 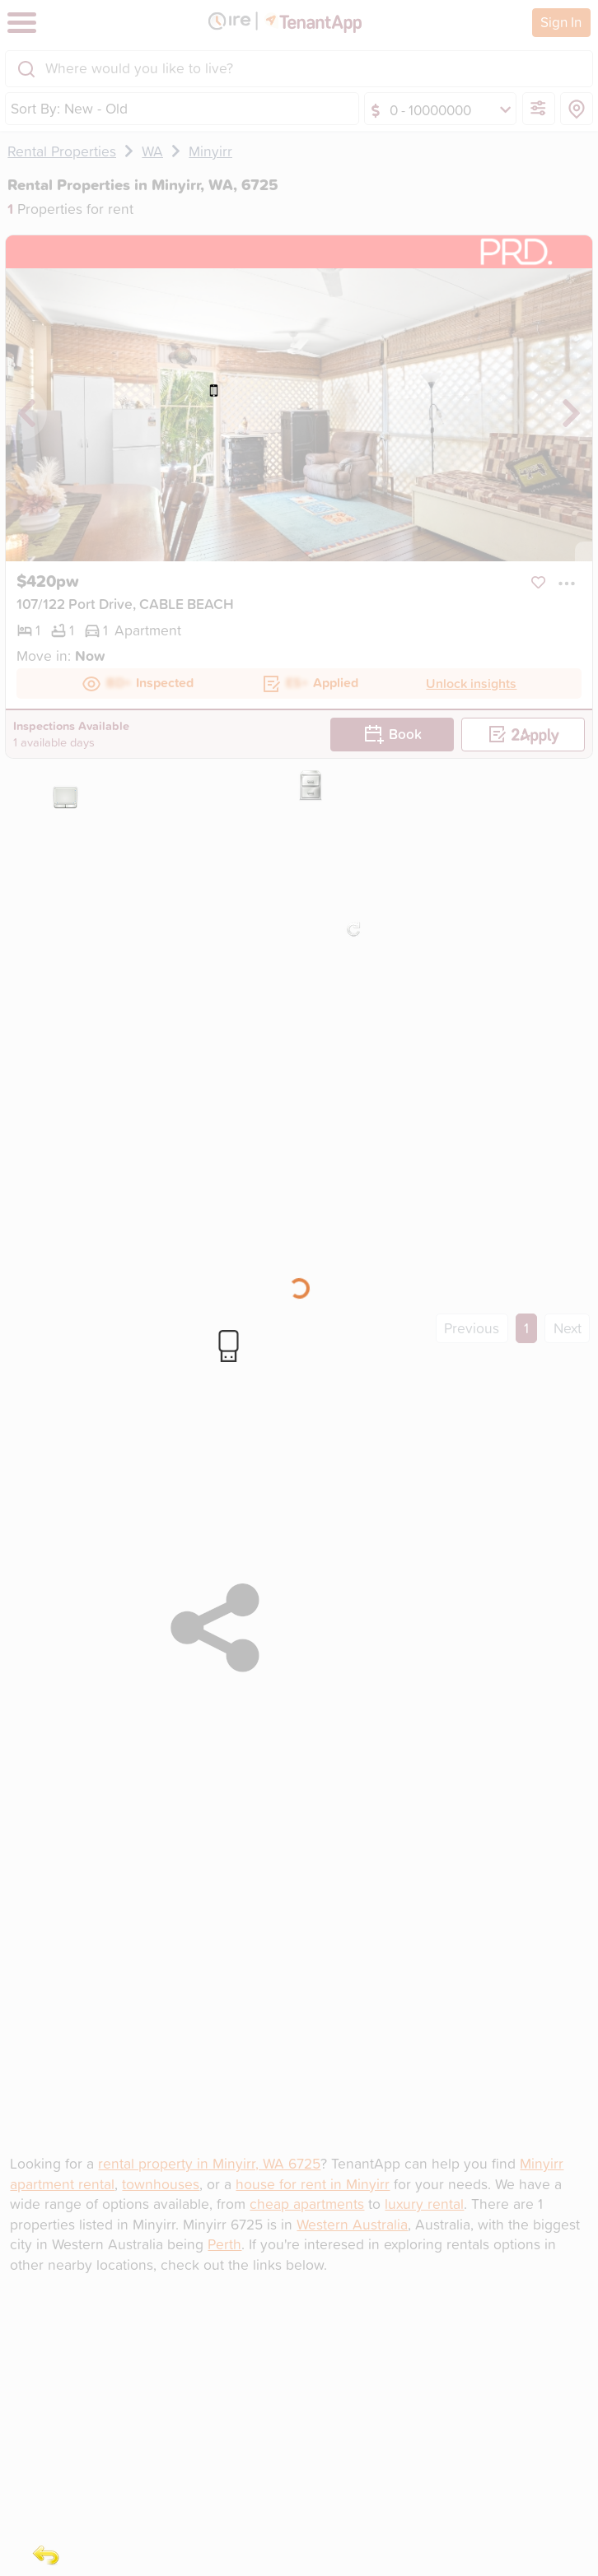 I want to click on touchpad input device settings, so click(x=65, y=798).